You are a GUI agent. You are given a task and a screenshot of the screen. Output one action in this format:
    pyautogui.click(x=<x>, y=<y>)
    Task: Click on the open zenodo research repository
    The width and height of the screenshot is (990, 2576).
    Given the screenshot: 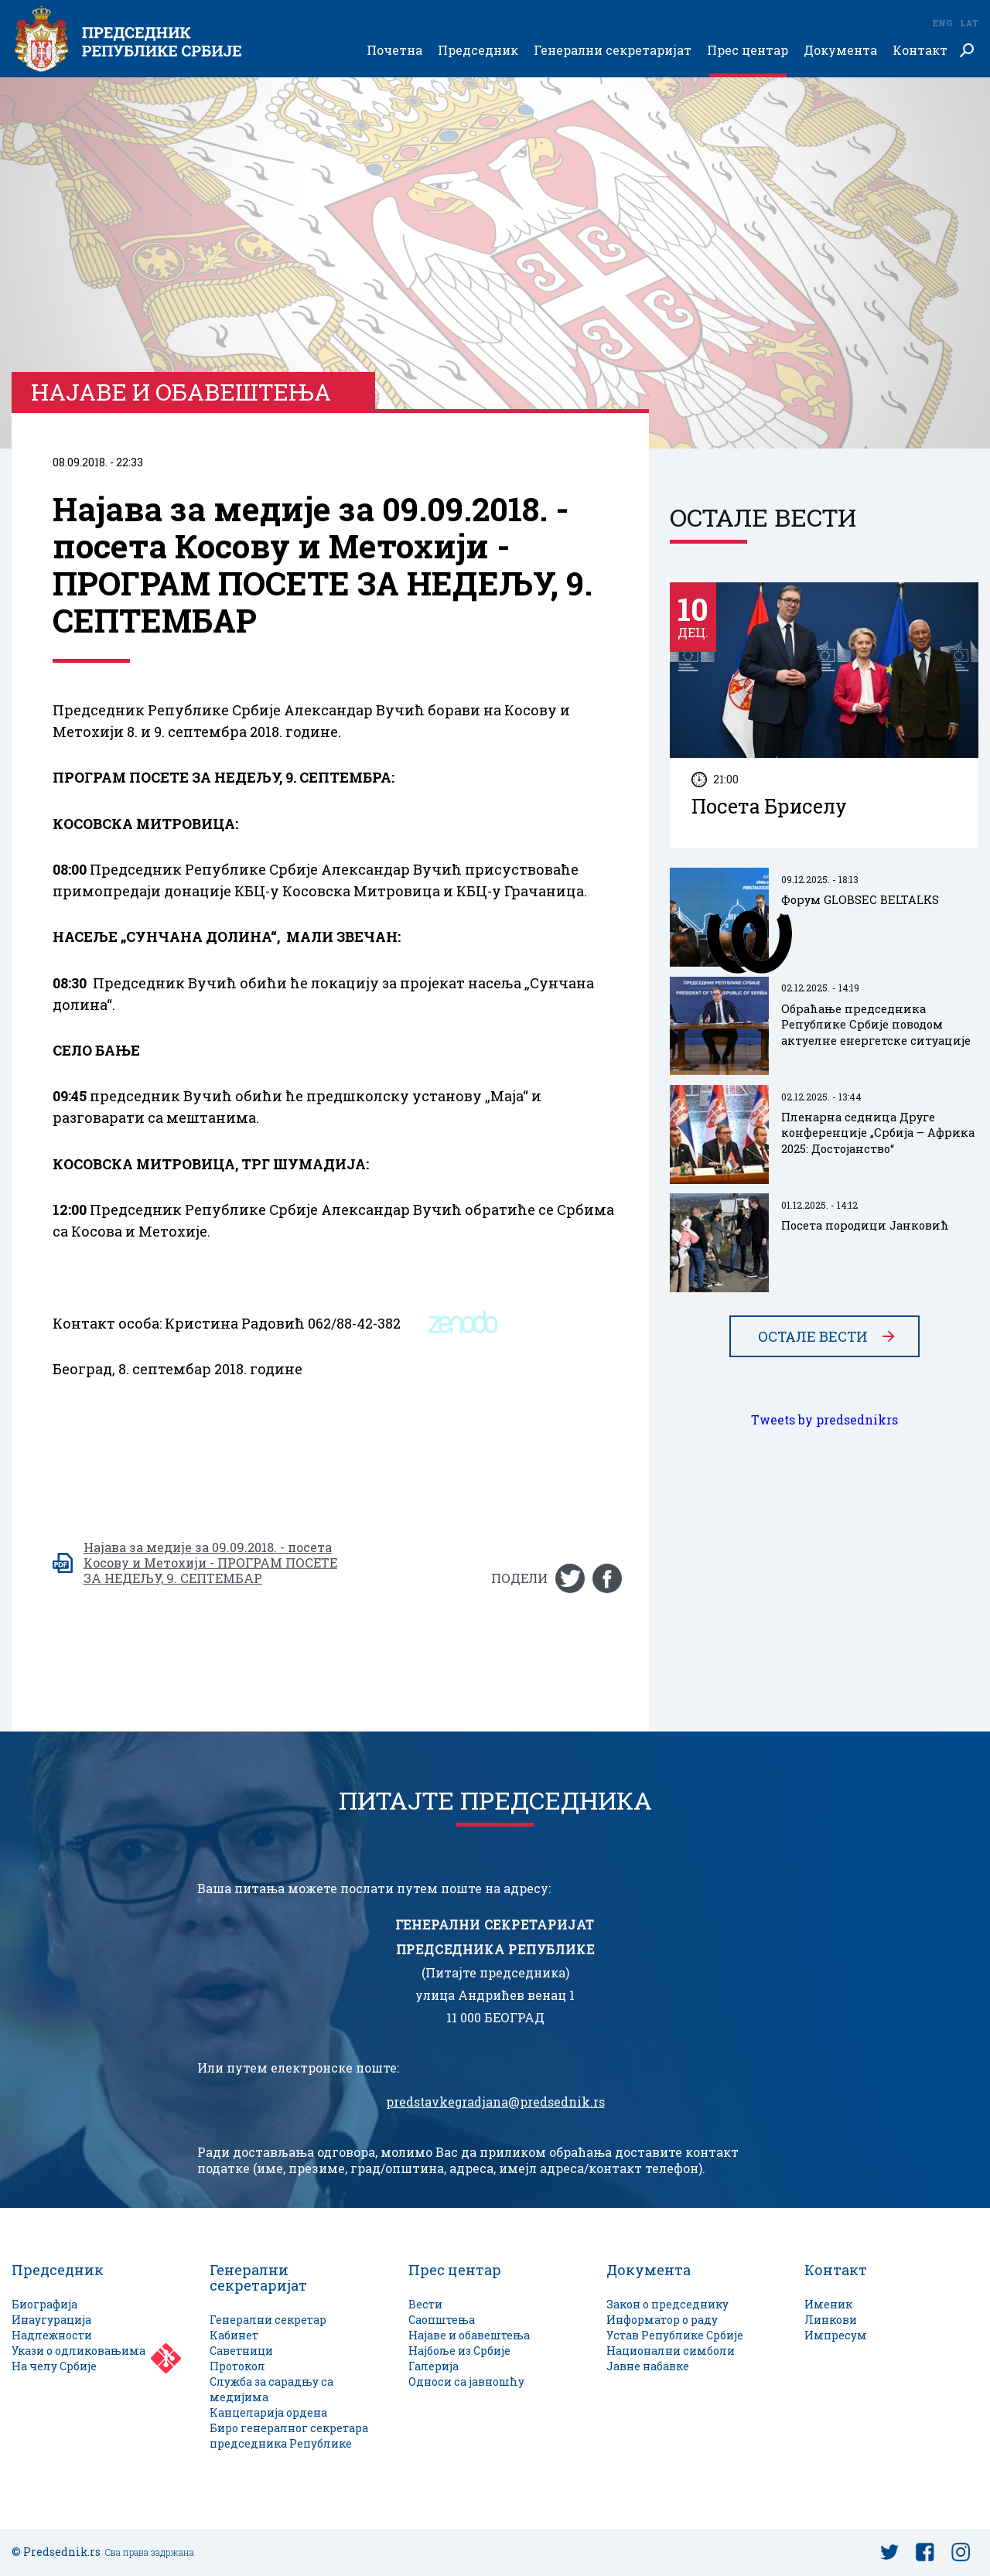 What is the action you would take?
    pyautogui.click(x=463, y=1322)
    